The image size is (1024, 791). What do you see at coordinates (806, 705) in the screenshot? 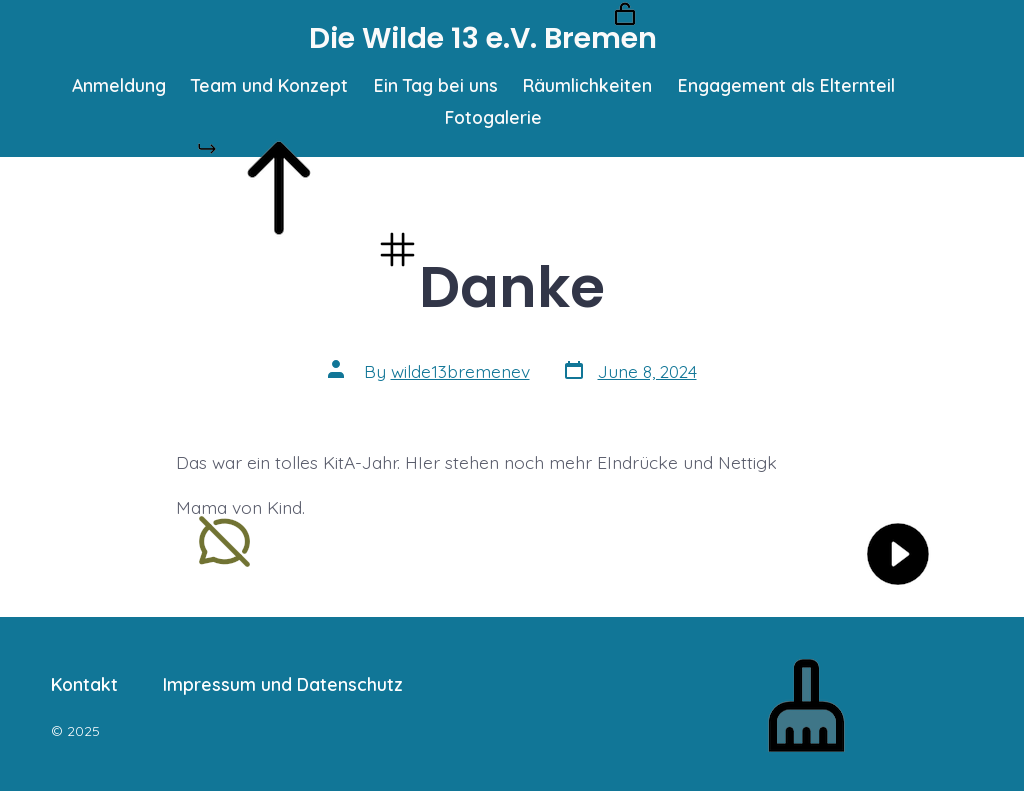
I see `access cleaning or housekeeping services` at bounding box center [806, 705].